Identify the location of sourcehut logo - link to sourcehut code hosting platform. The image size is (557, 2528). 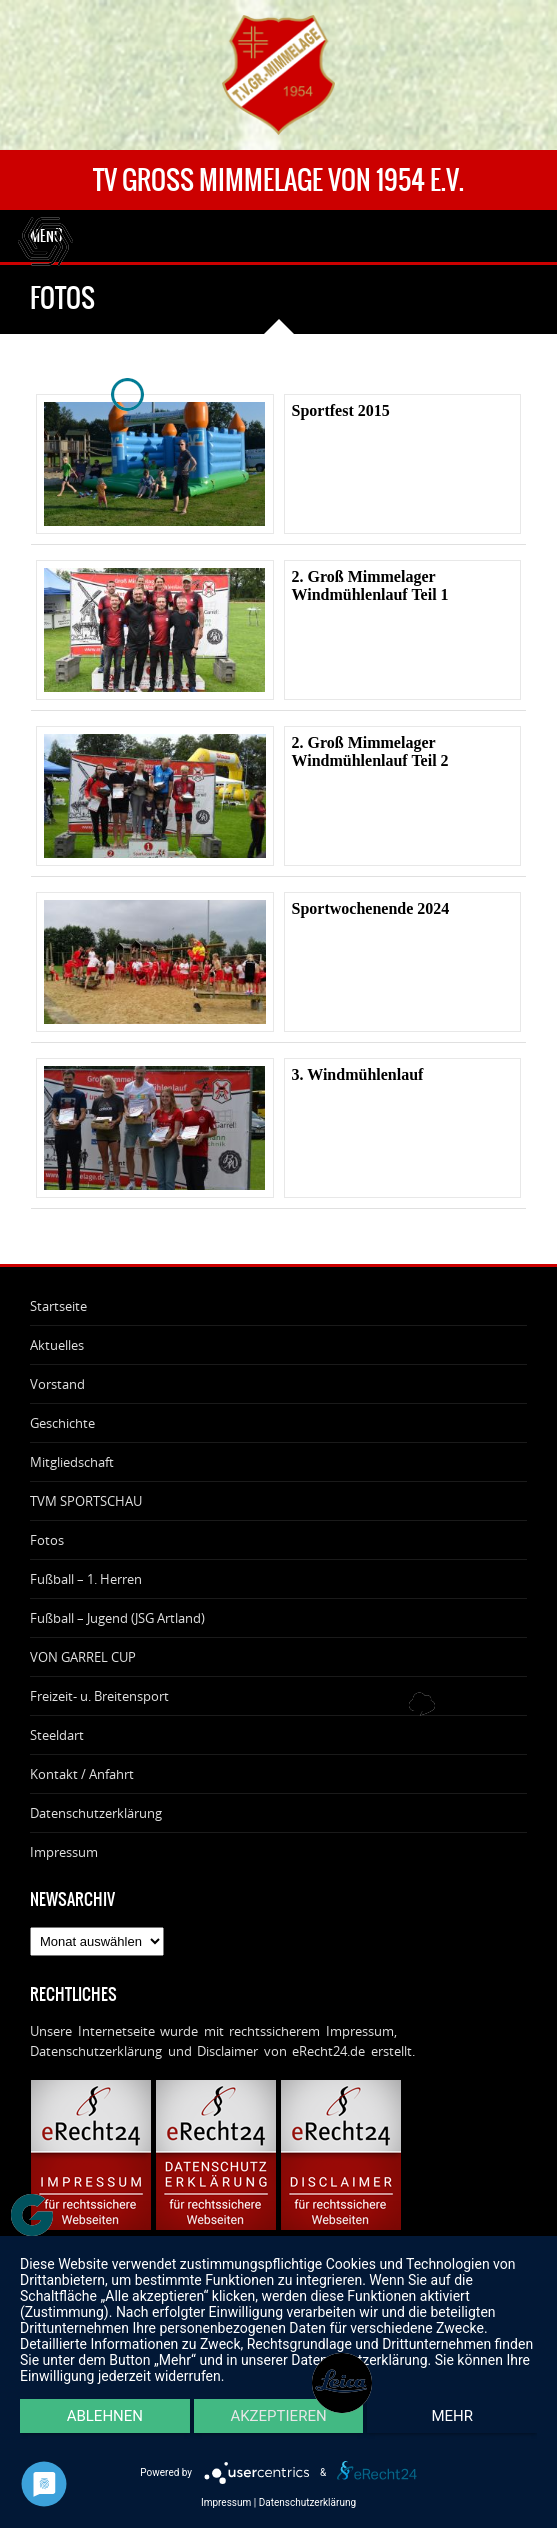
(127, 394).